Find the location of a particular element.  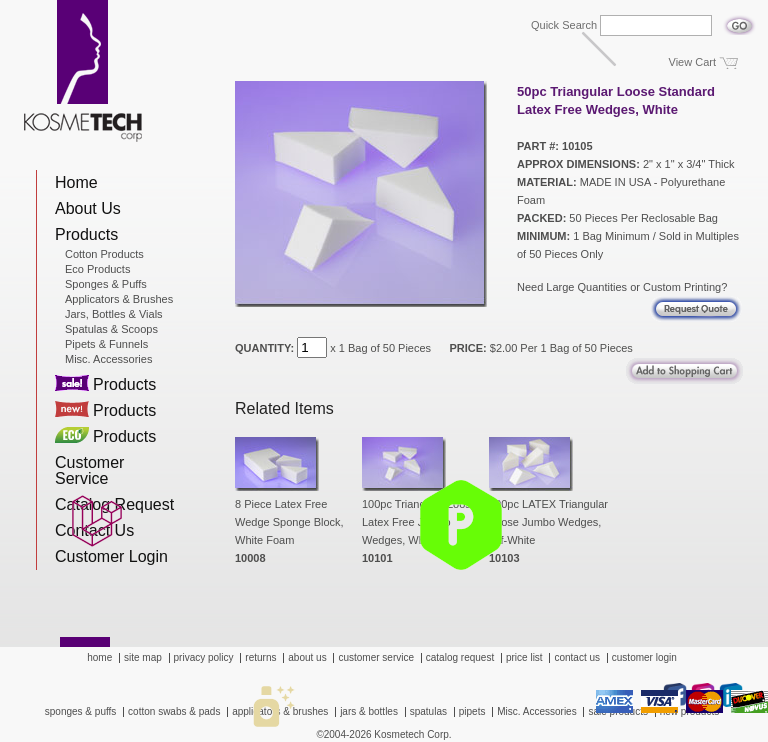

parking feature or location marker is located at coordinates (461, 525).